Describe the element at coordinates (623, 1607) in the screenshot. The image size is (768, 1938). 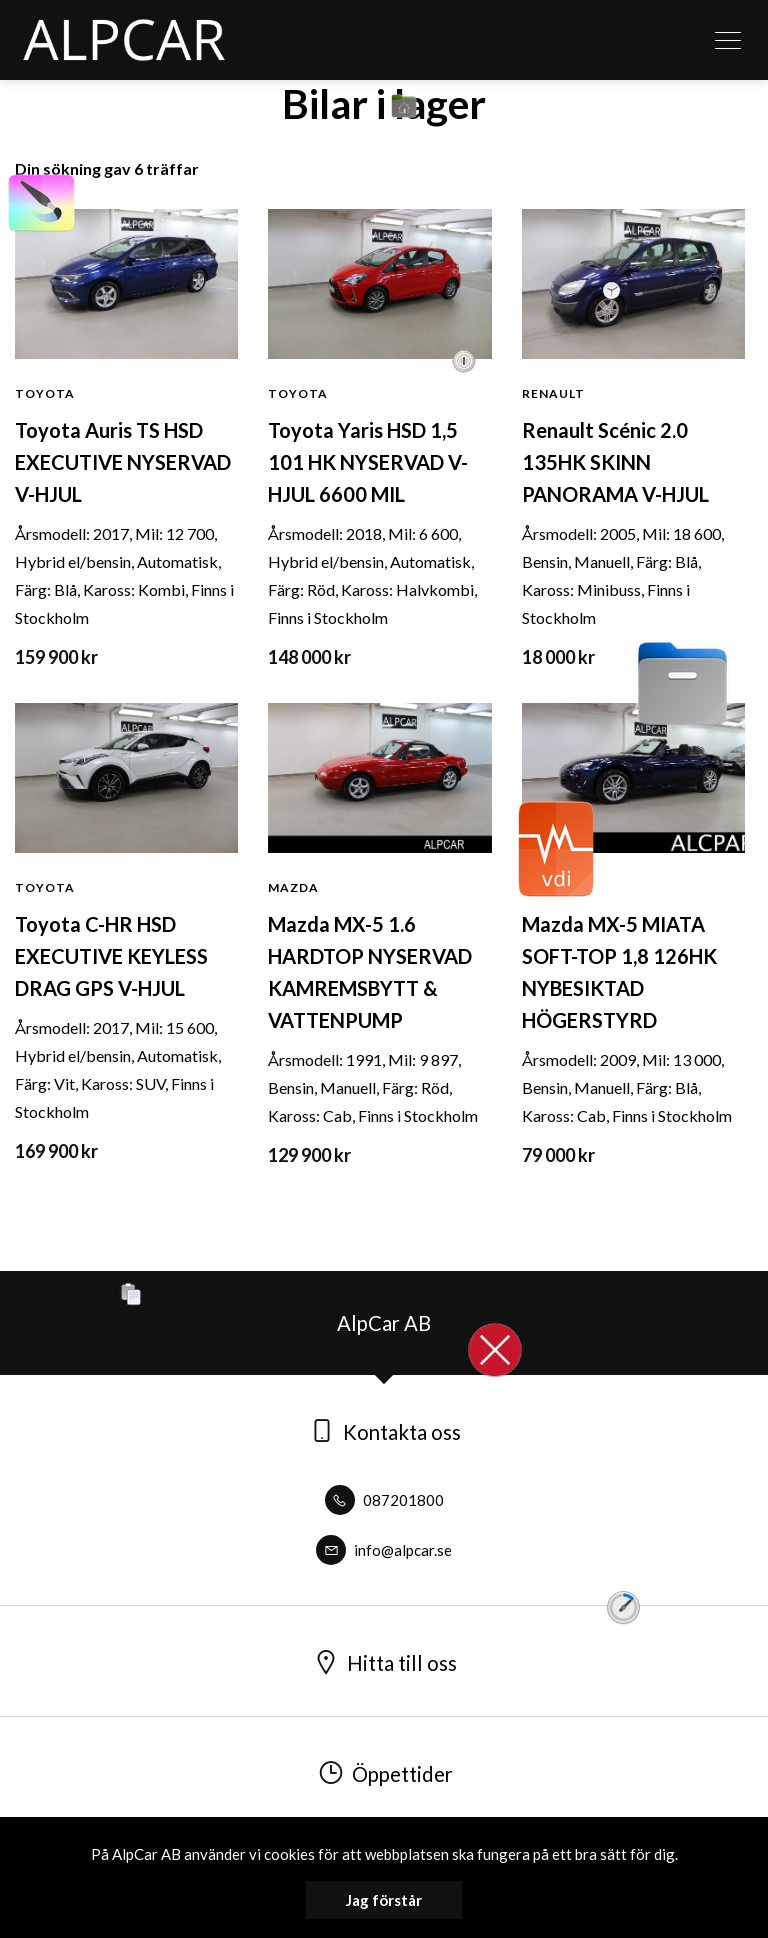
I see `open sysprof system profiler` at that location.